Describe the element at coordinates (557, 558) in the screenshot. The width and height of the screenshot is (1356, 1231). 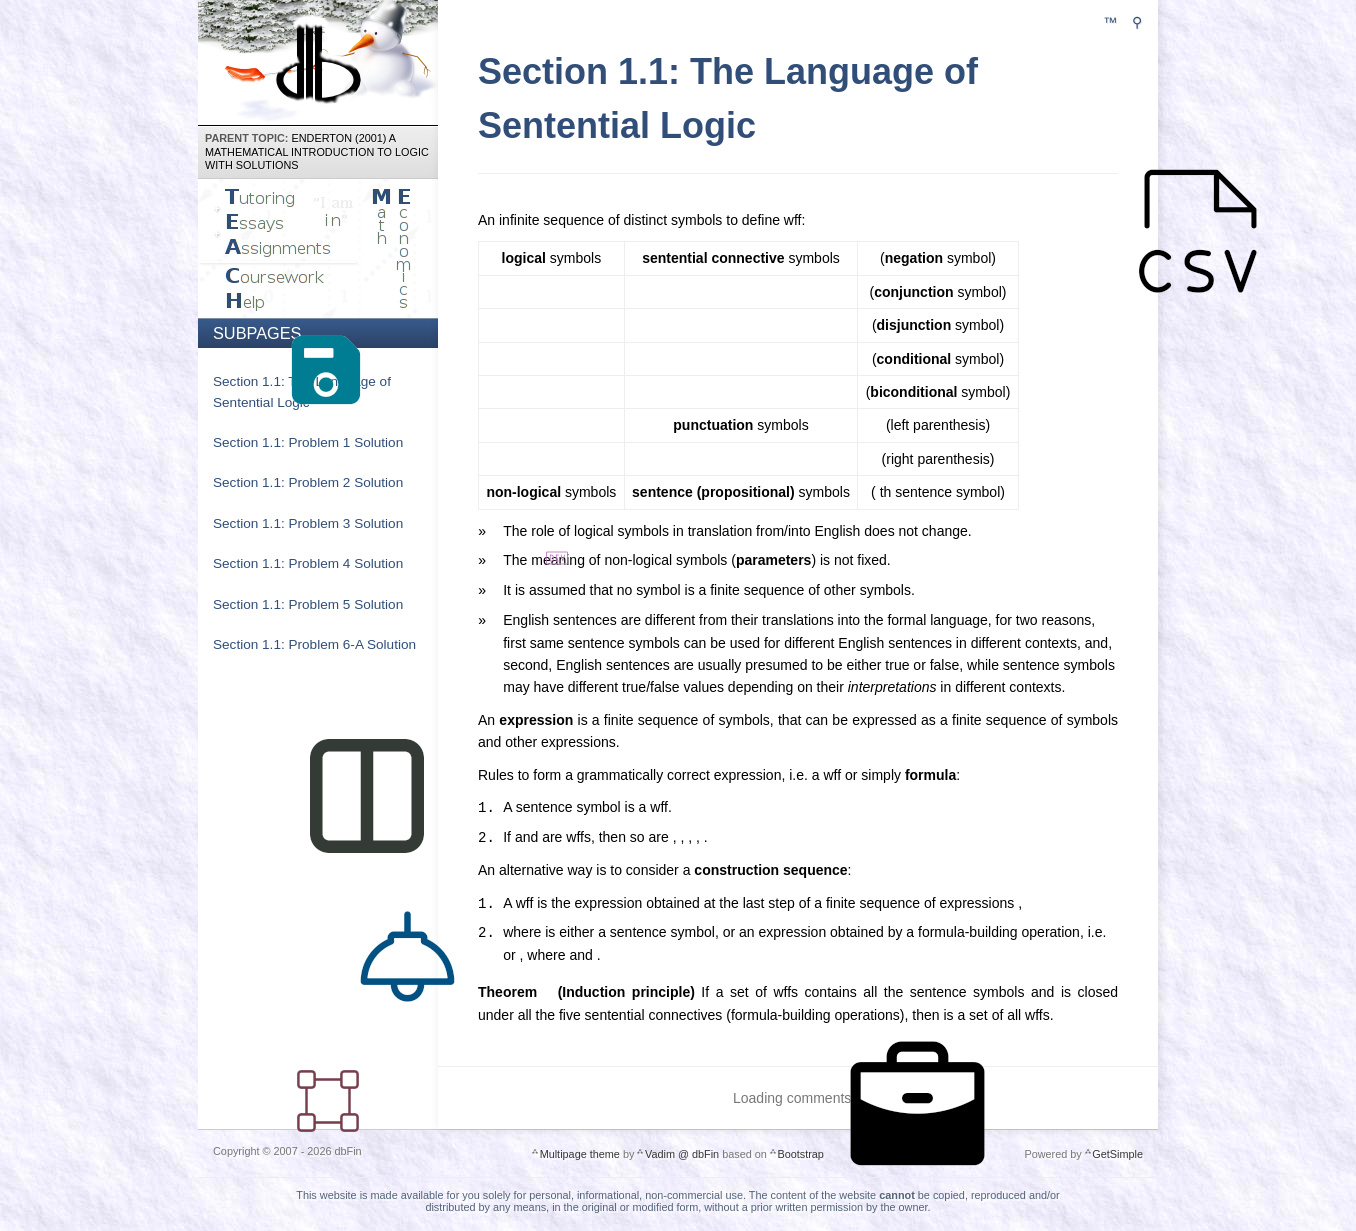
I see `visit dev.to community profile` at that location.